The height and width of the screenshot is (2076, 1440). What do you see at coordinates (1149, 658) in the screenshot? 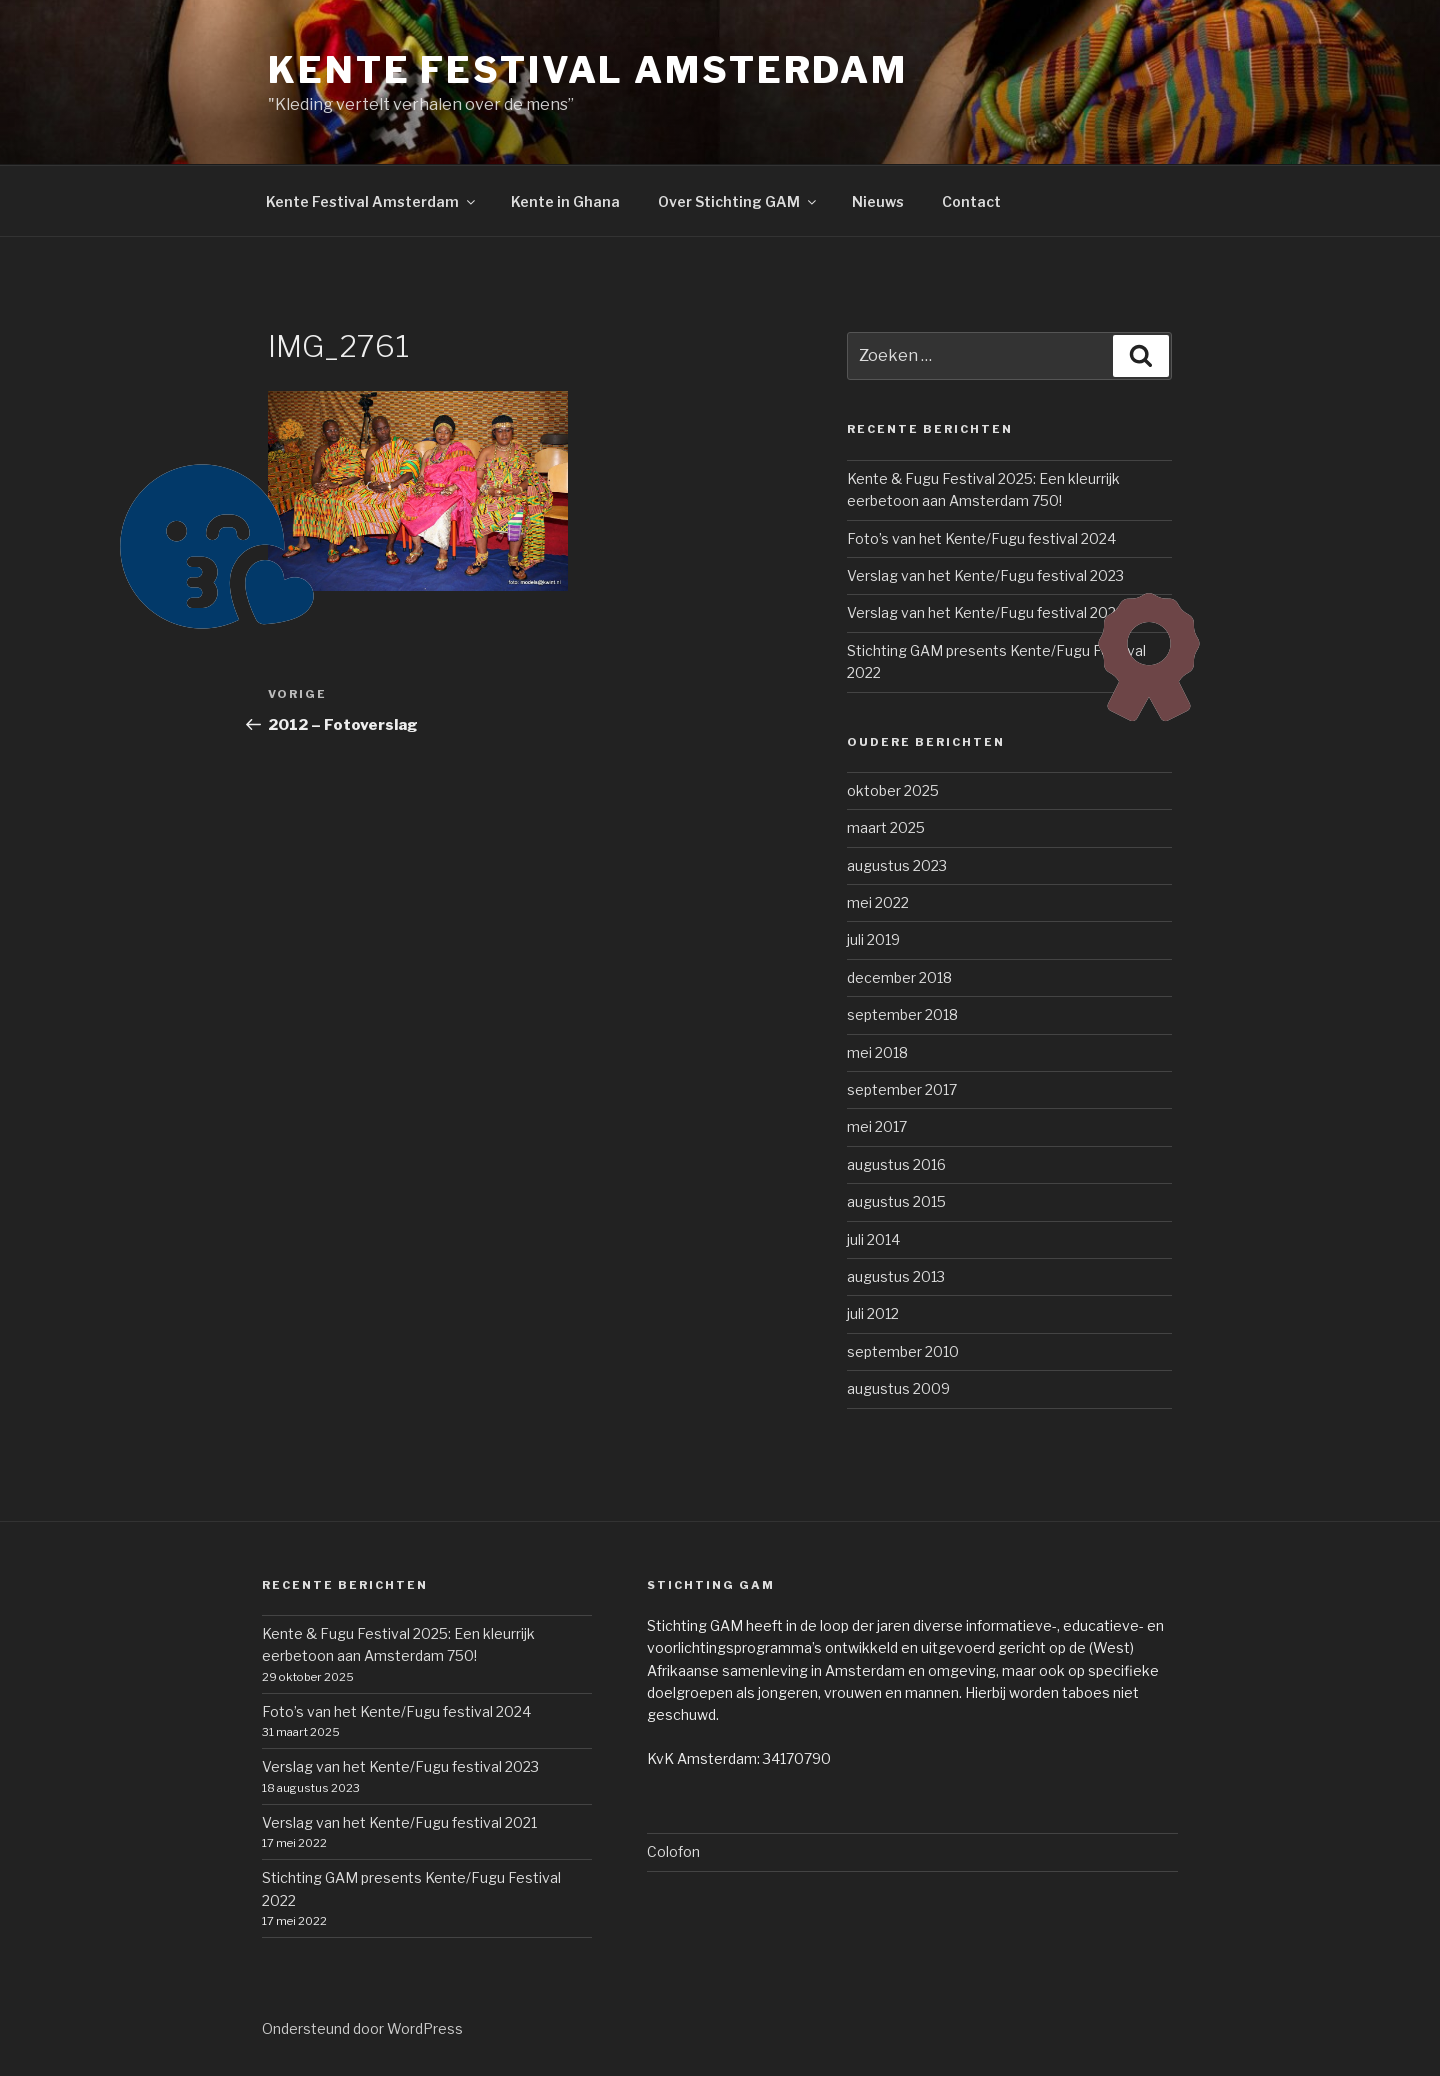
I see `view achievements or awards` at bounding box center [1149, 658].